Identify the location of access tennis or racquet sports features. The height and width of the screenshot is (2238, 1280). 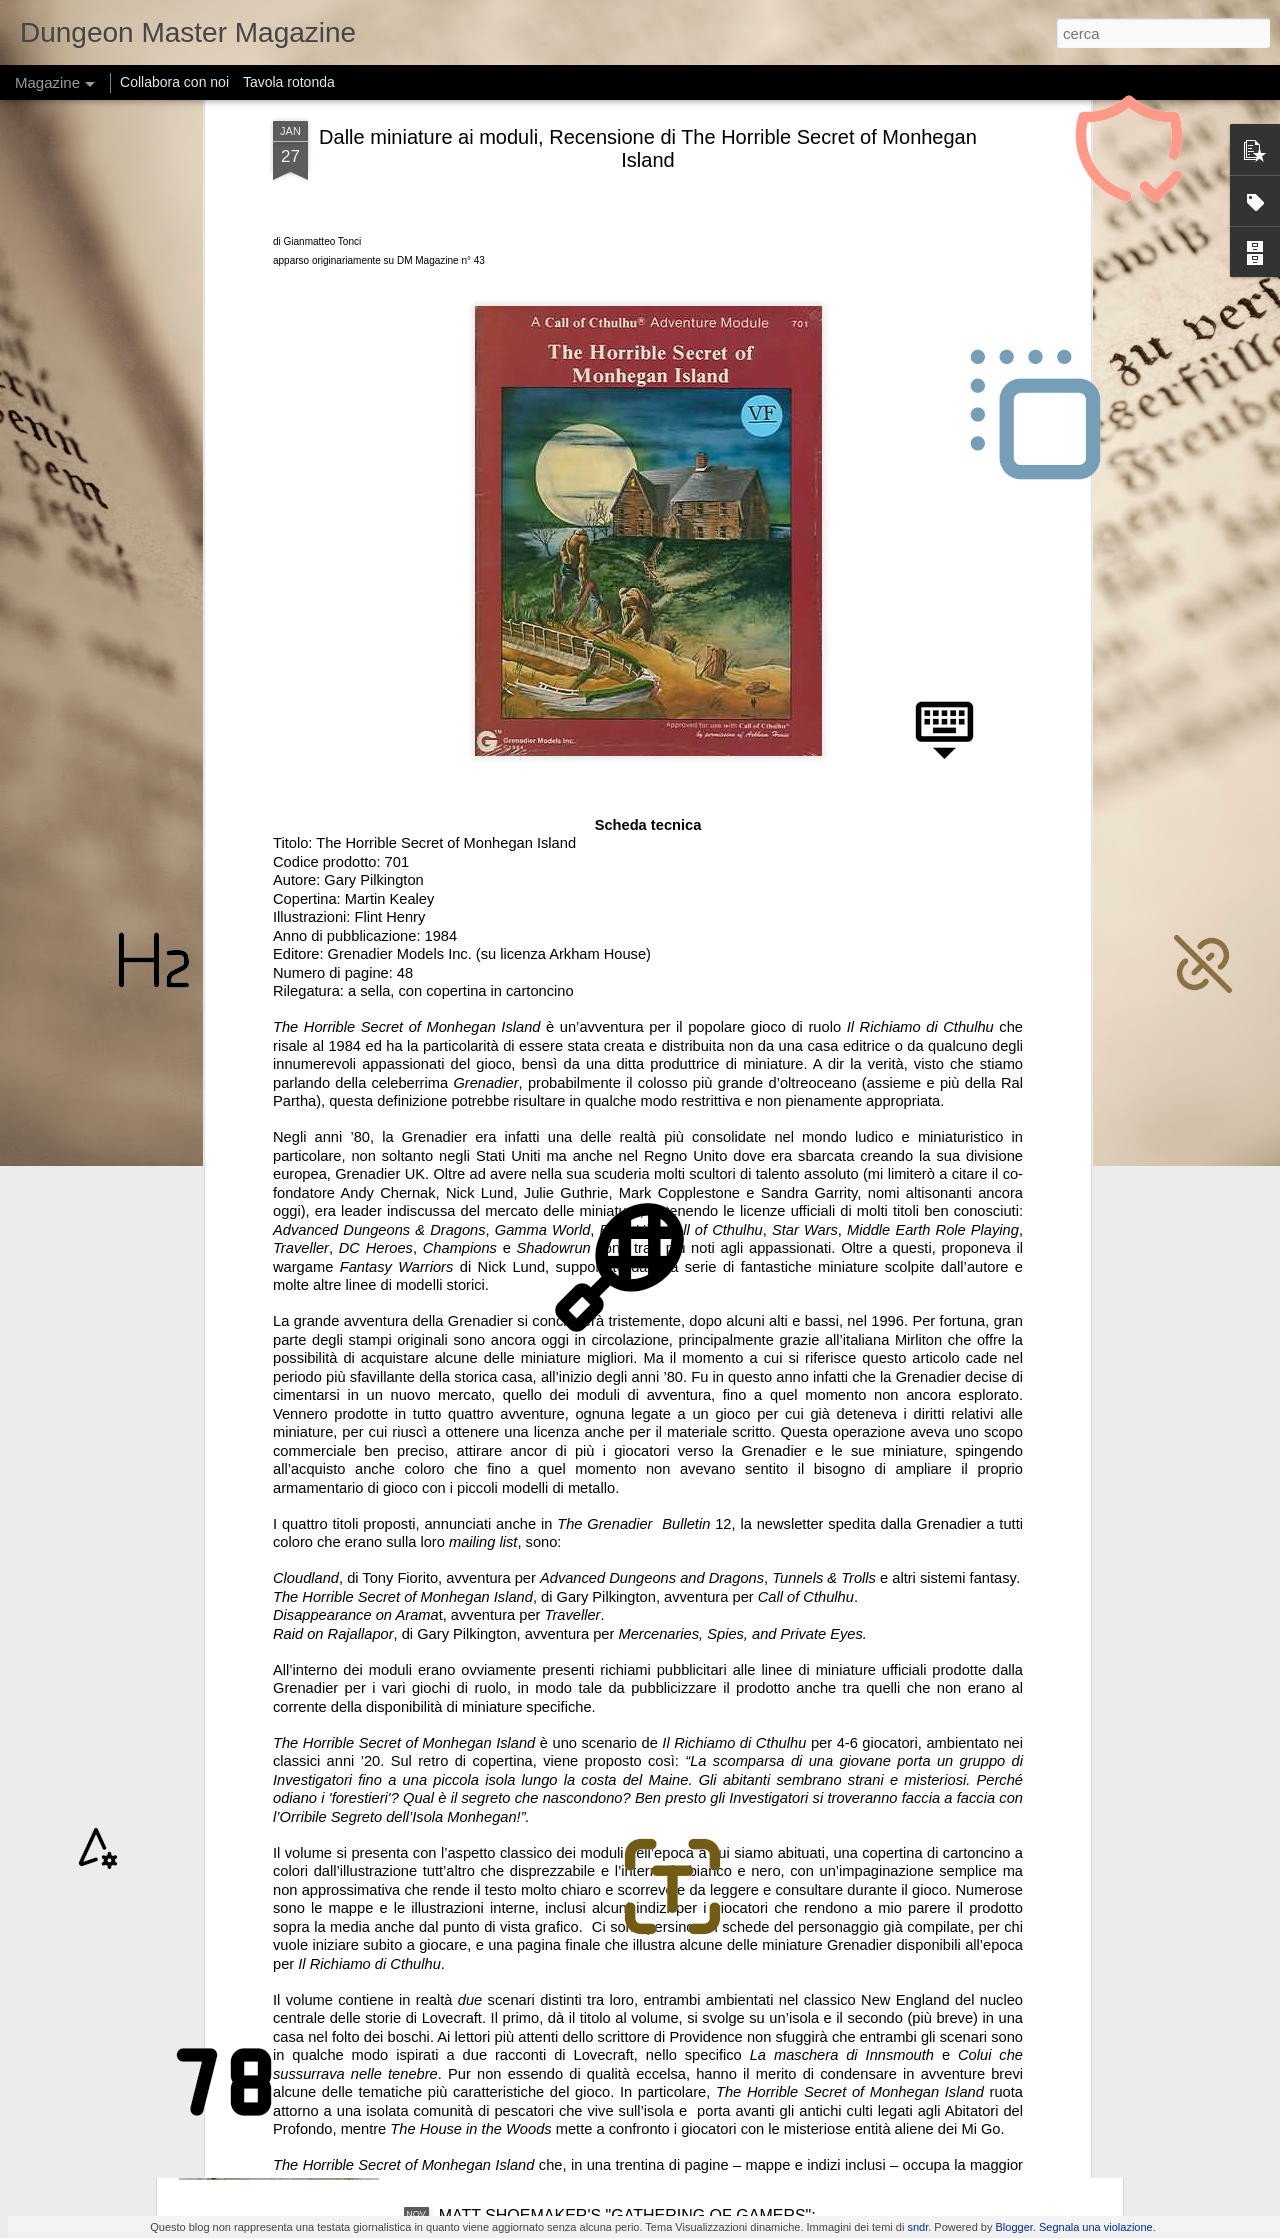
(618, 1268).